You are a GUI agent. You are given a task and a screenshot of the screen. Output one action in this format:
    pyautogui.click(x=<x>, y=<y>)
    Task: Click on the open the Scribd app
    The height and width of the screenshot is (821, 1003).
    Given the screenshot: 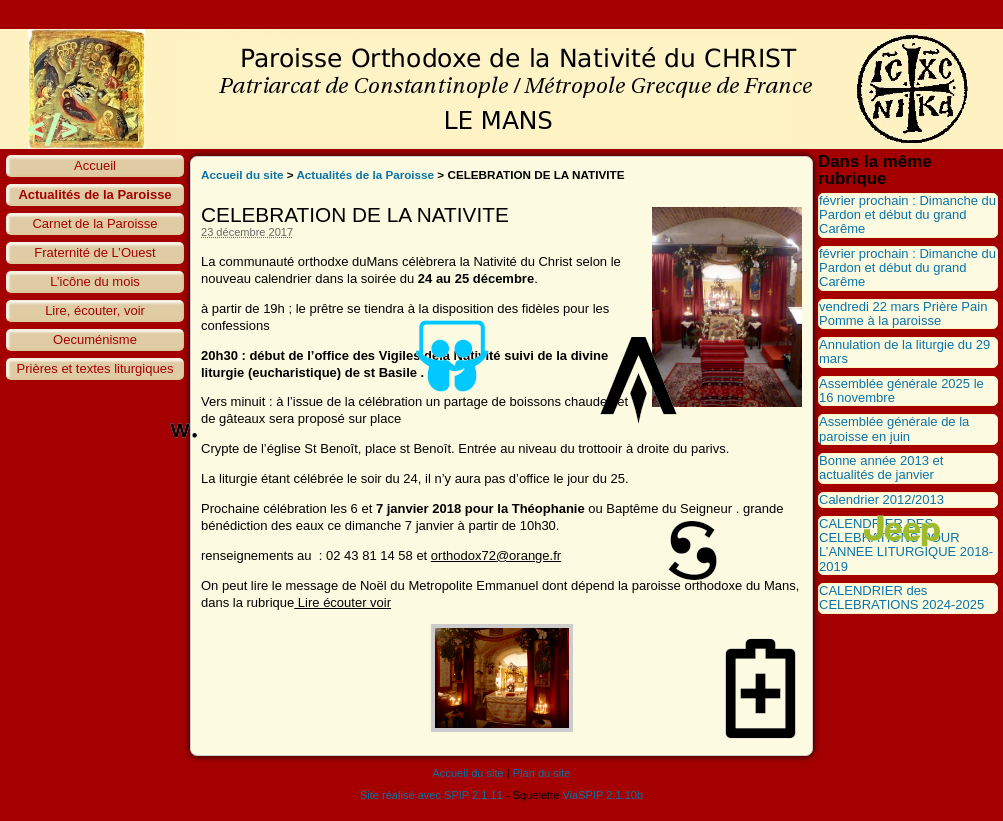 What is the action you would take?
    pyautogui.click(x=692, y=550)
    